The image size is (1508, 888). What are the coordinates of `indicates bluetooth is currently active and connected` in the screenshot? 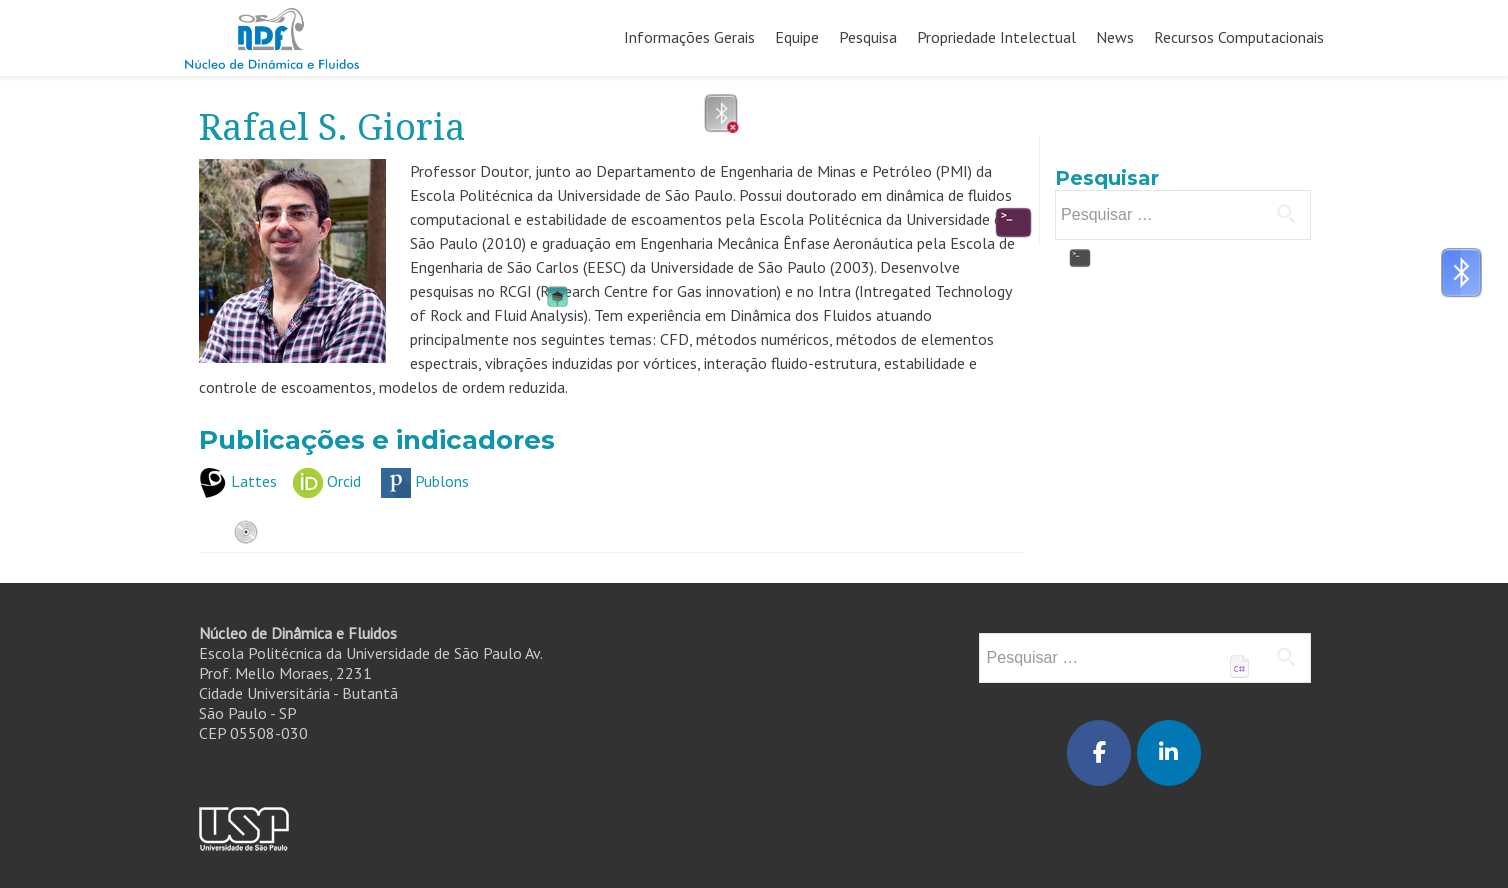 It's located at (1461, 272).